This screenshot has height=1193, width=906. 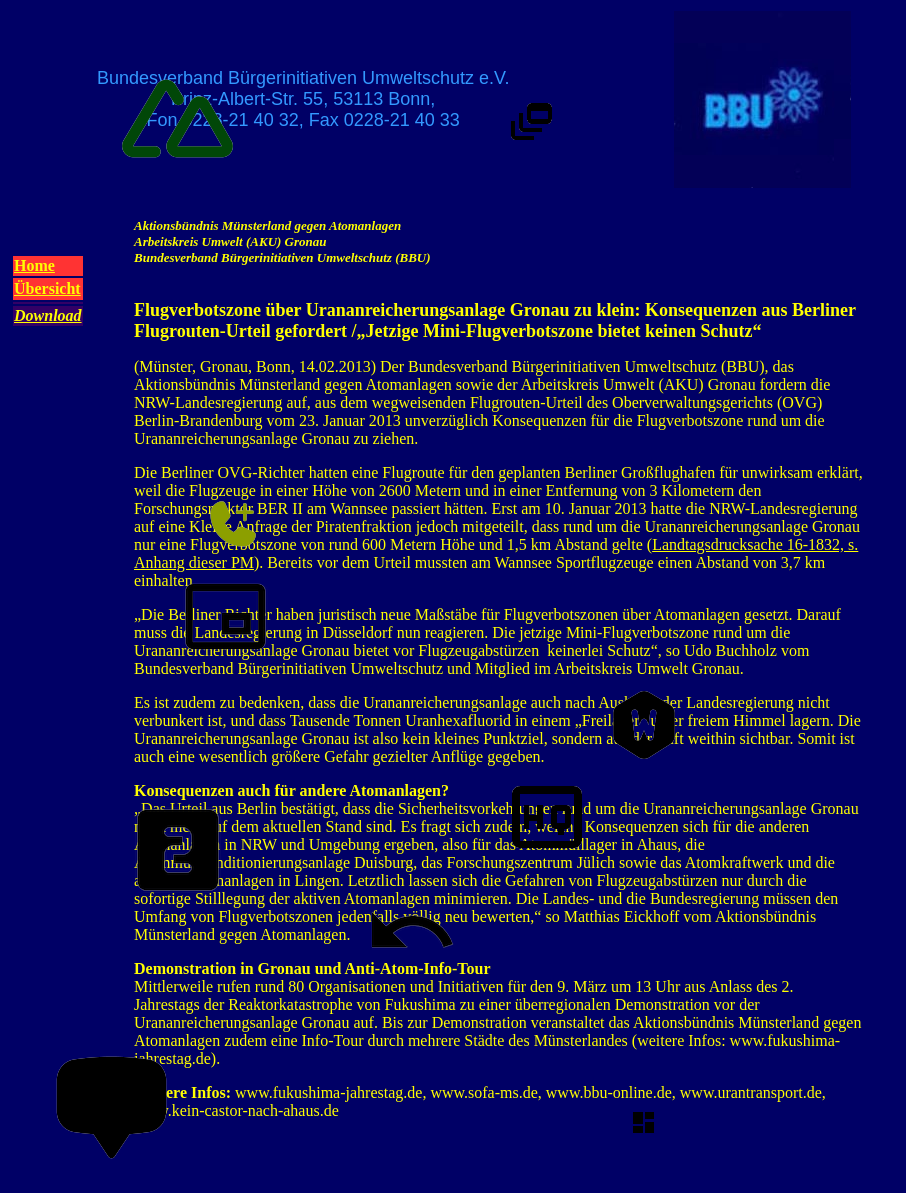 What do you see at coordinates (177, 118) in the screenshot?
I see `nuxt.js framework logo` at bounding box center [177, 118].